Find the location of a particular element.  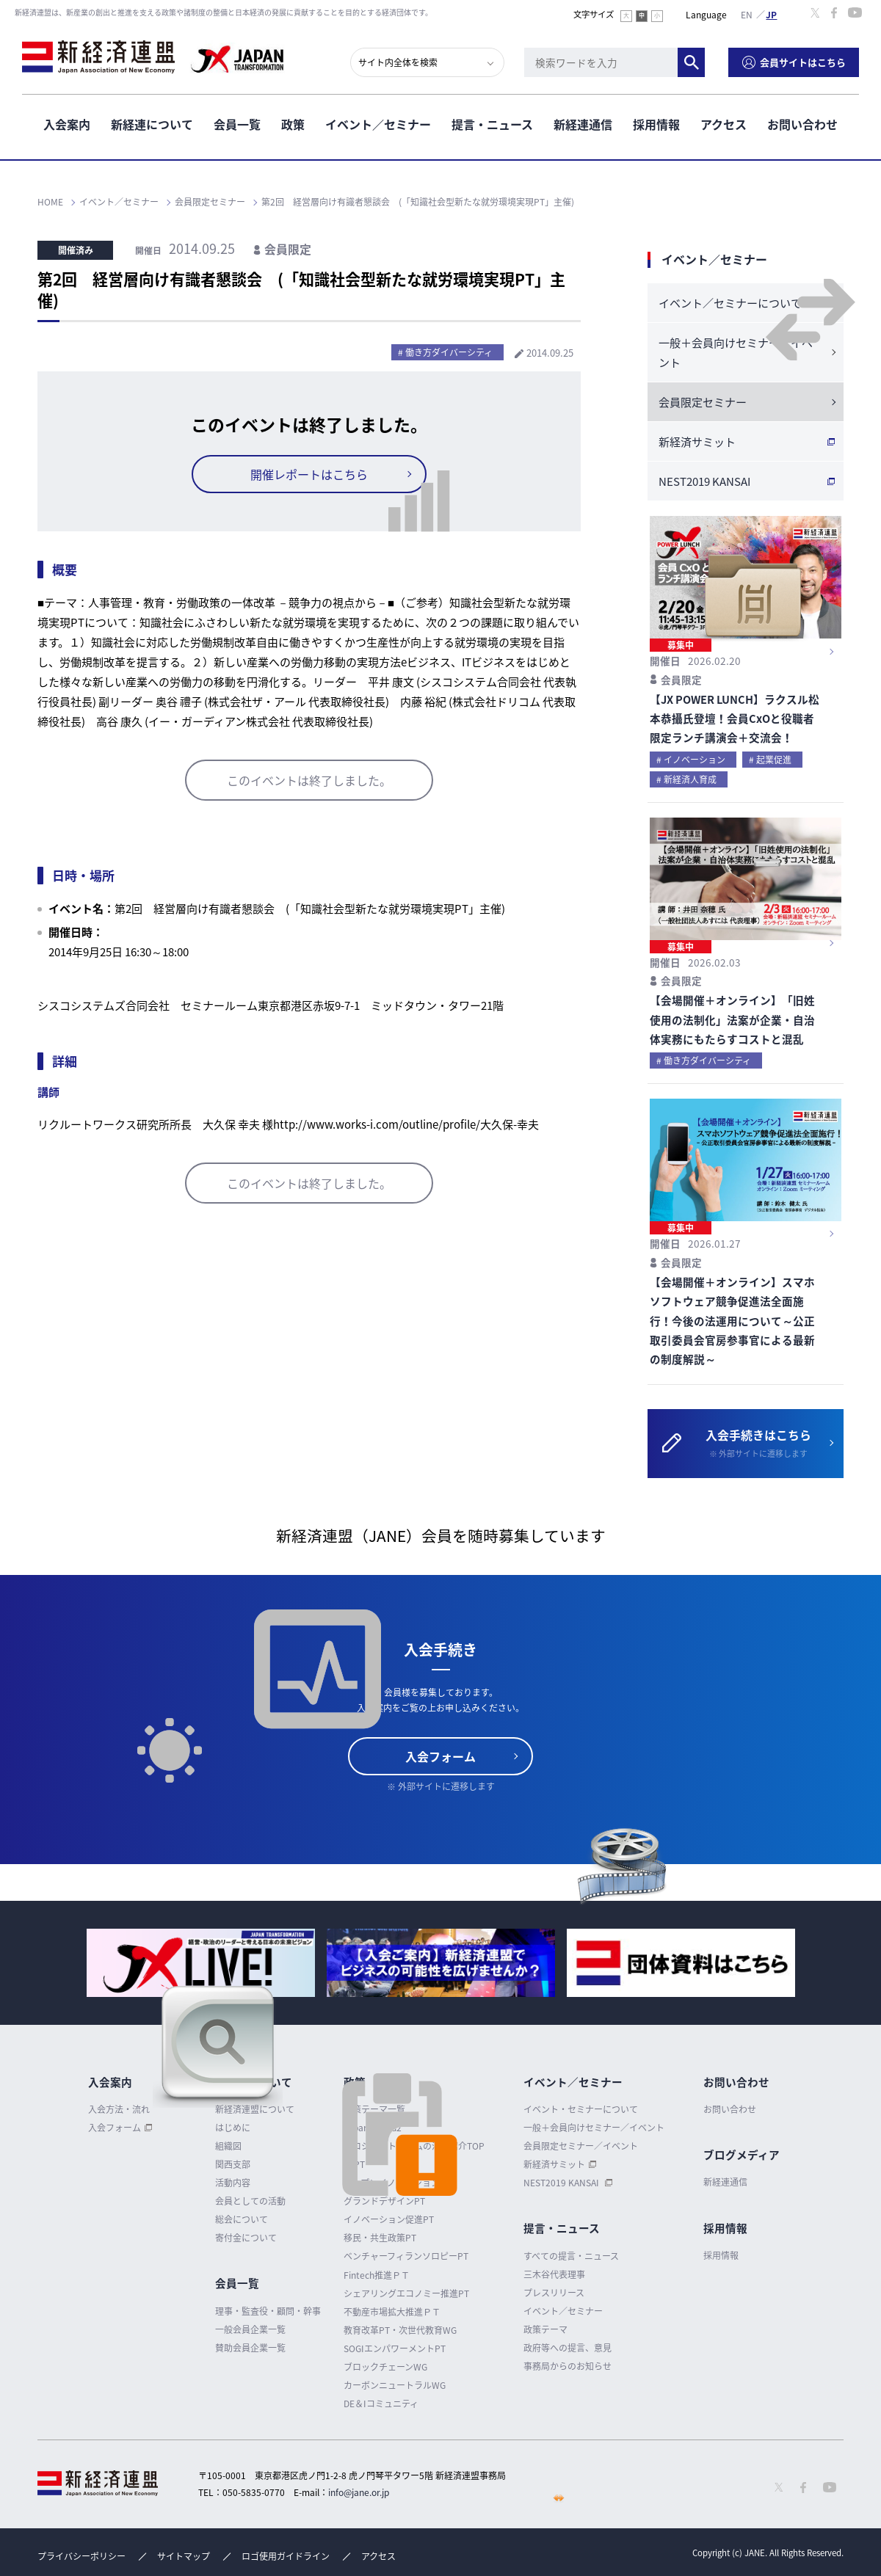

flip the selected object horizontally is located at coordinates (559, 2497).